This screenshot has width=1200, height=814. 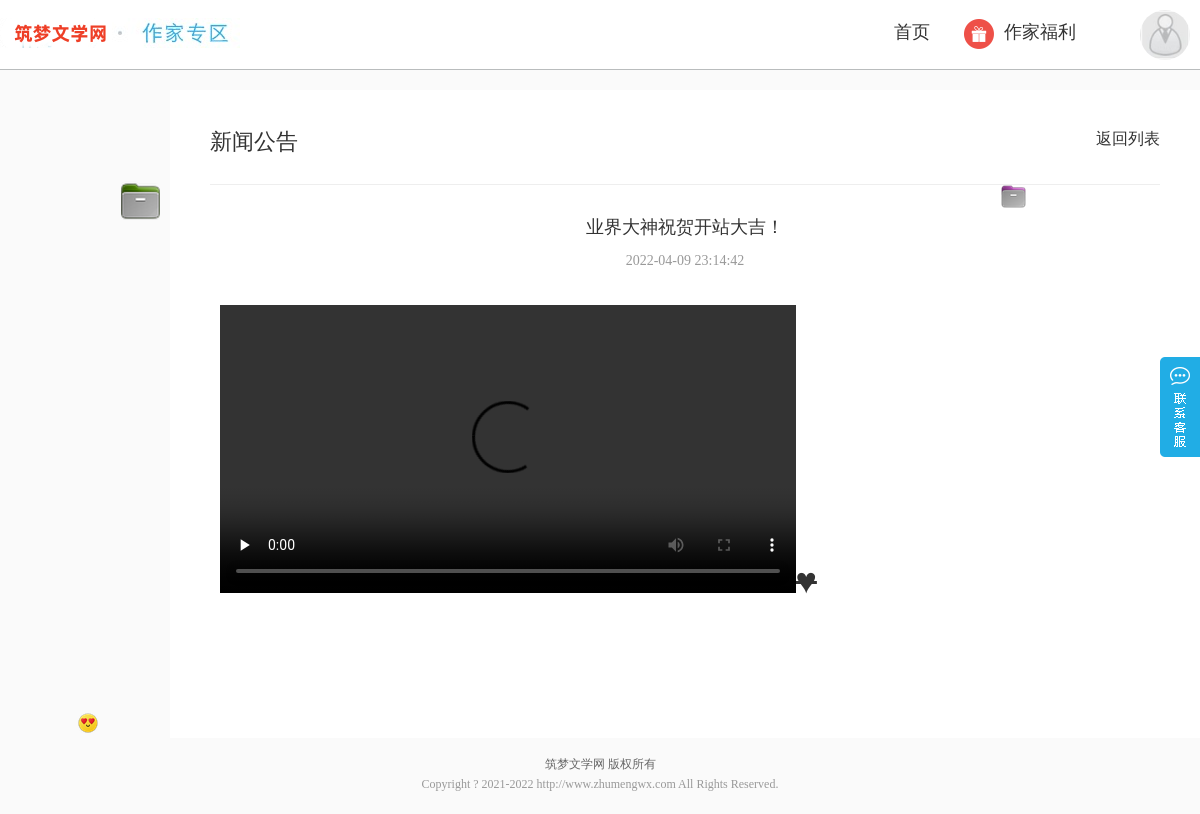 What do you see at coordinates (1013, 196) in the screenshot?
I see `open the nautilus file manager` at bounding box center [1013, 196].